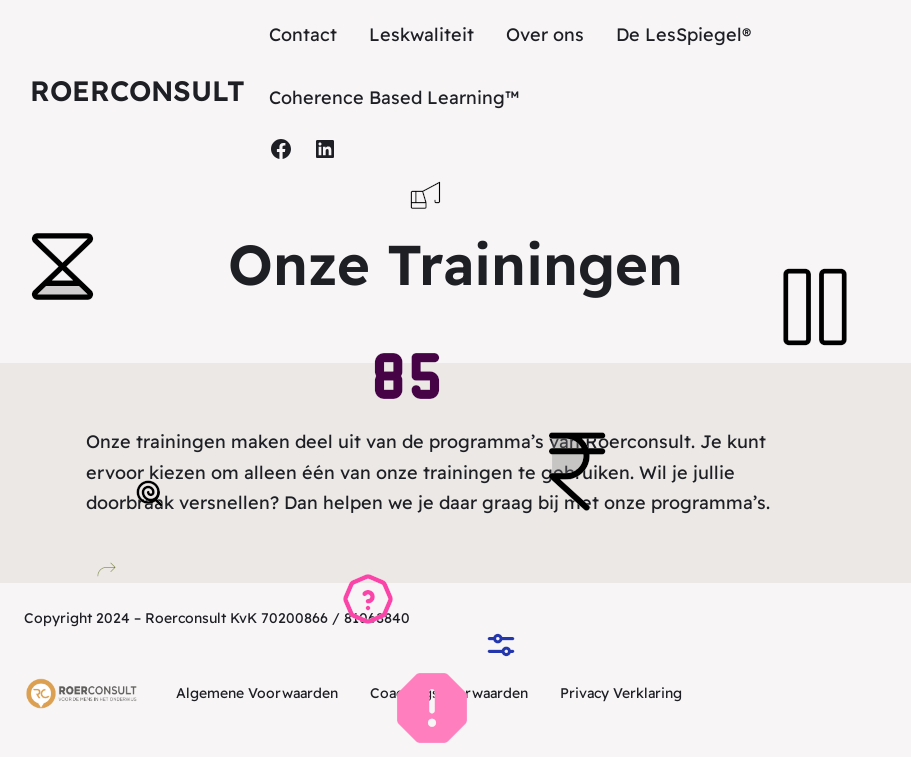 The height and width of the screenshot is (757, 911). Describe the element at coordinates (815, 307) in the screenshot. I see `switch to column view layout` at that location.